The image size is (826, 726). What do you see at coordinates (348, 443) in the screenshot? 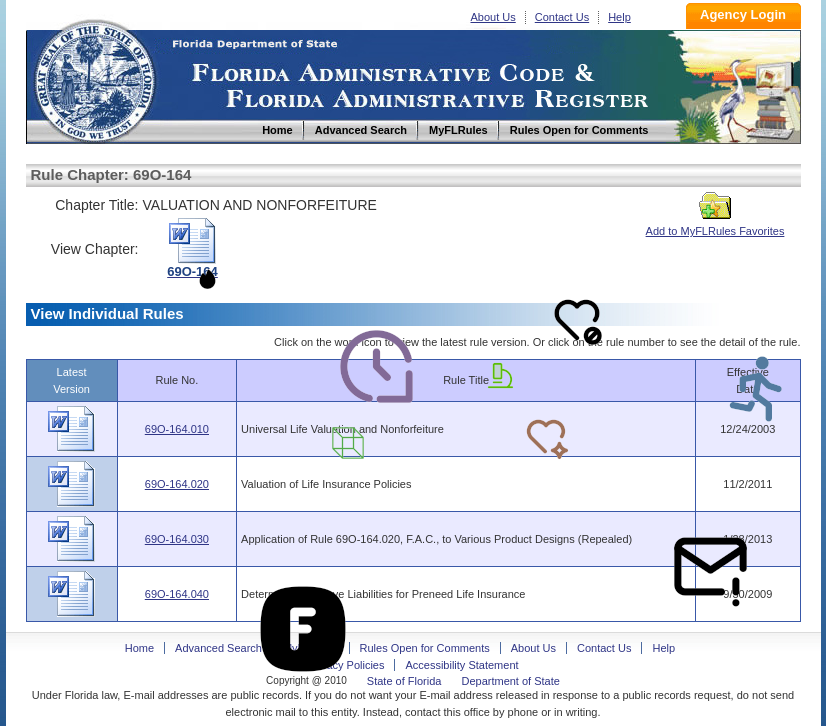
I see `view 3D model or object` at bounding box center [348, 443].